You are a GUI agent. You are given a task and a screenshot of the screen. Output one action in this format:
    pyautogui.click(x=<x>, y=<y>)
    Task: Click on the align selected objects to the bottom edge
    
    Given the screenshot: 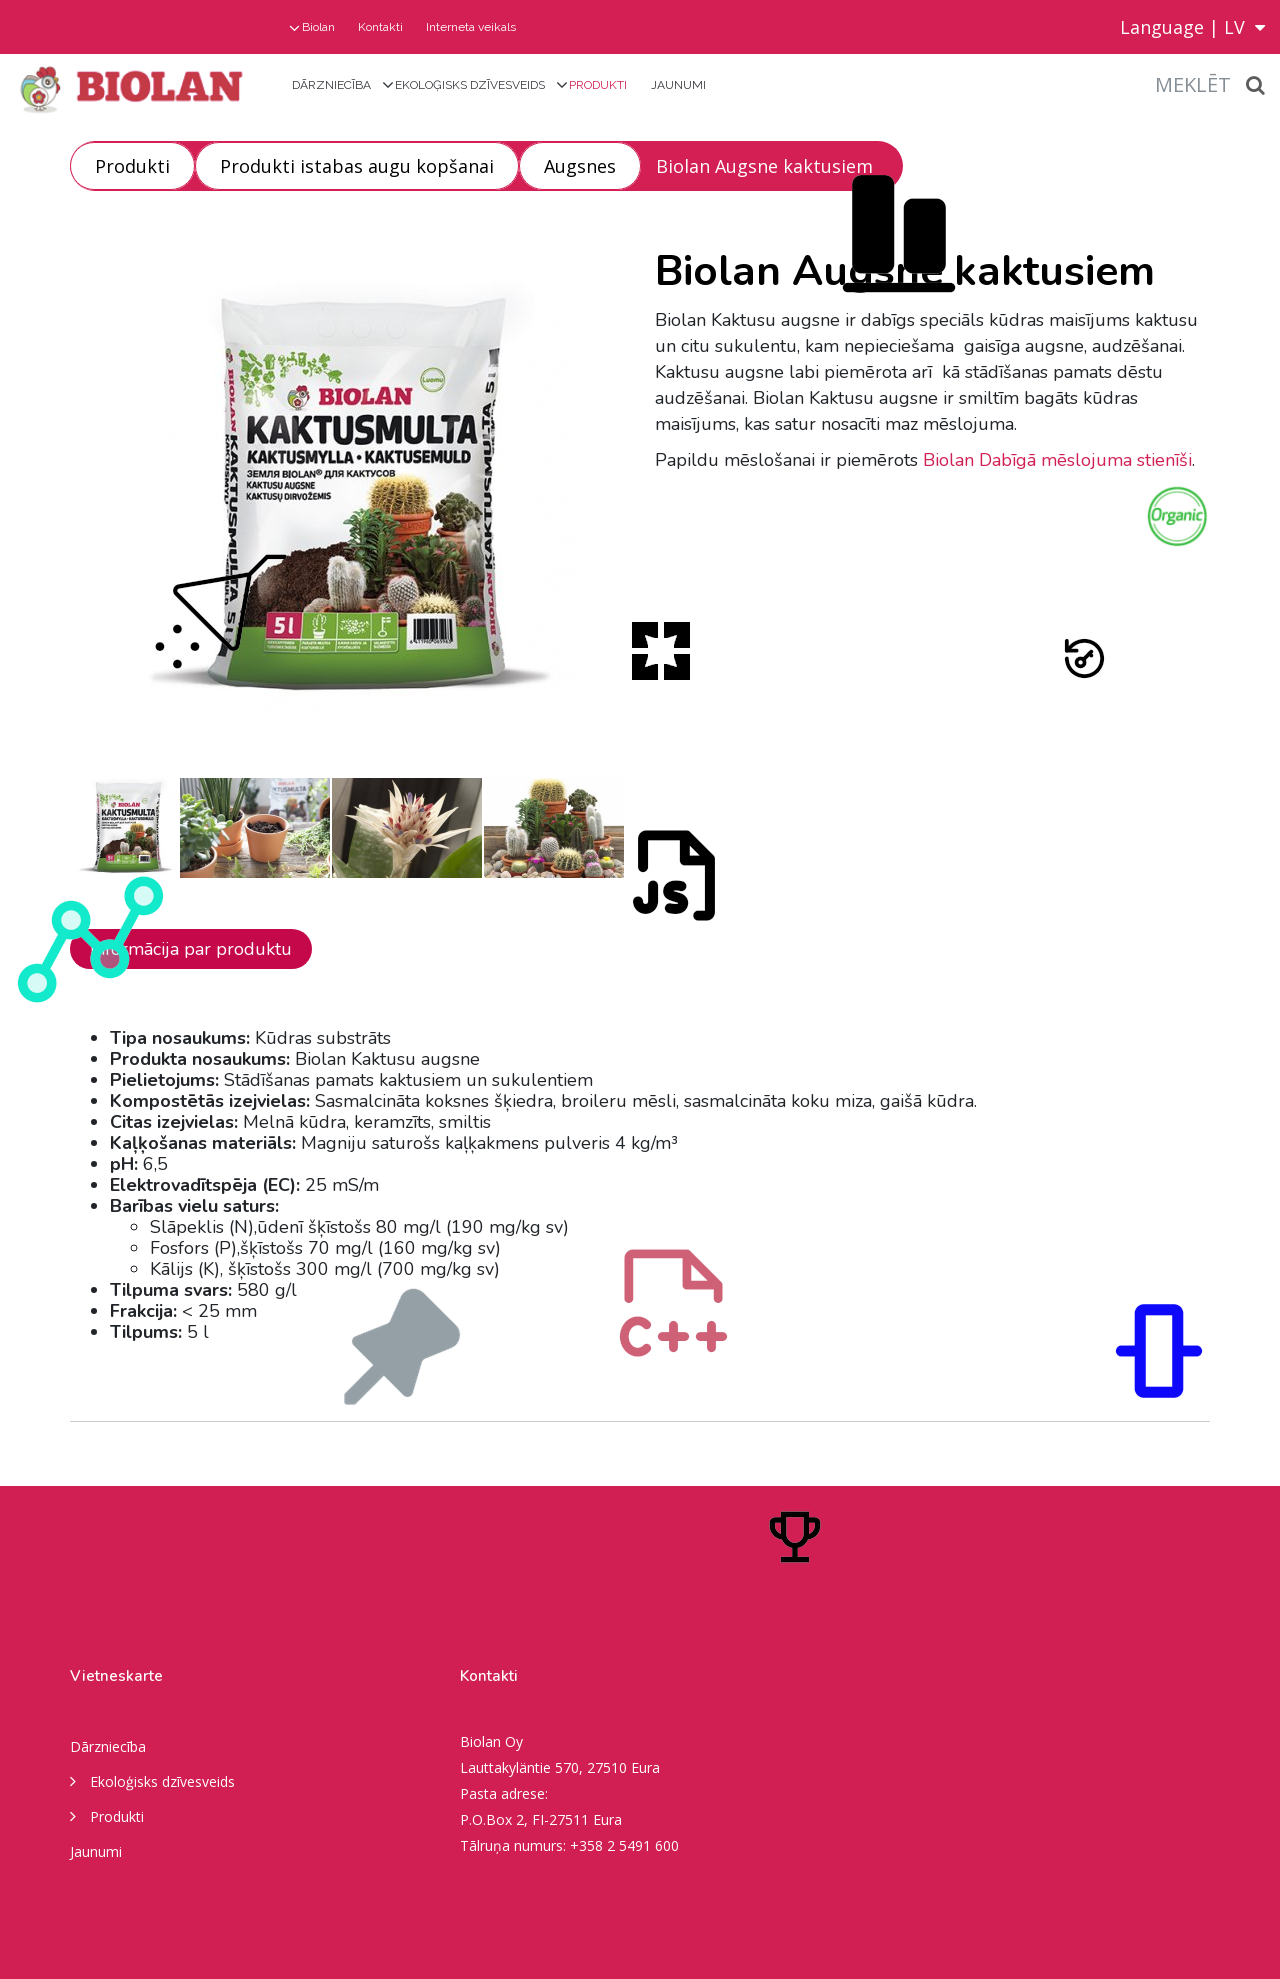 What is the action you would take?
    pyautogui.click(x=899, y=236)
    